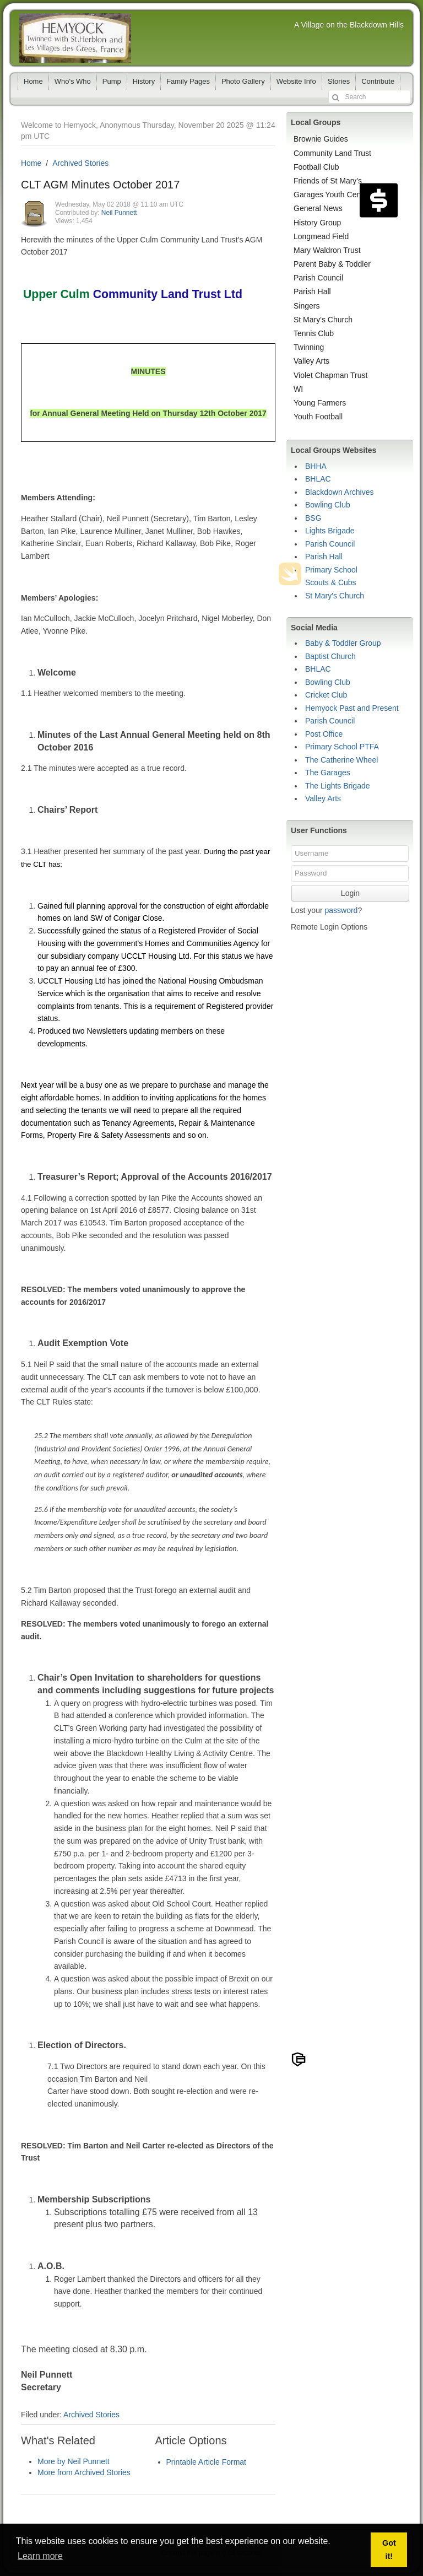 This screenshot has width=423, height=2576. I want to click on indicates secure payment or transaction protection, so click(298, 2059).